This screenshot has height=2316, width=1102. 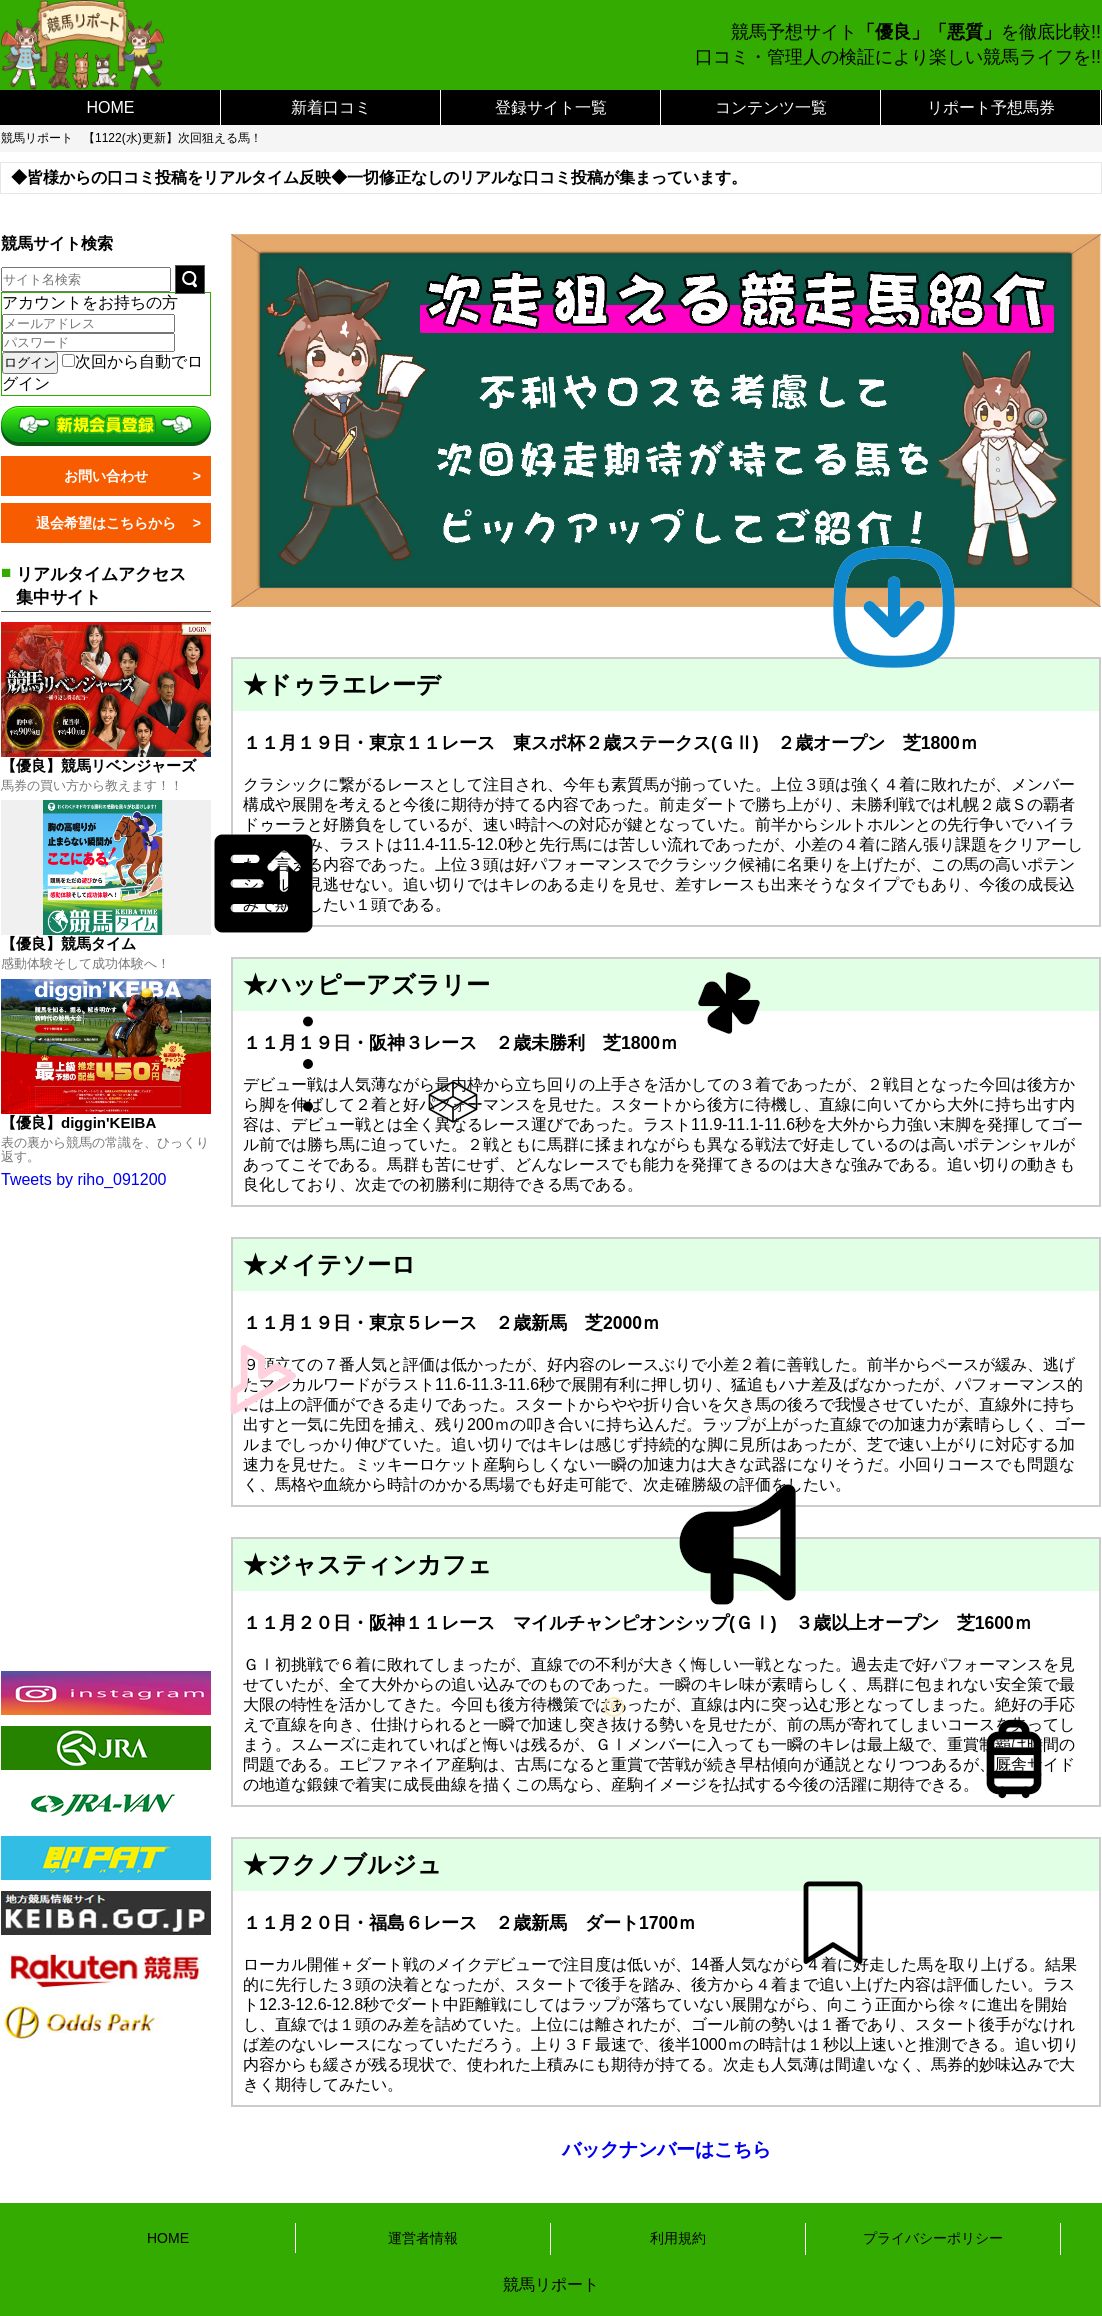 What do you see at coordinates (741, 1542) in the screenshot?
I see `make an announcement` at bounding box center [741, 1542].